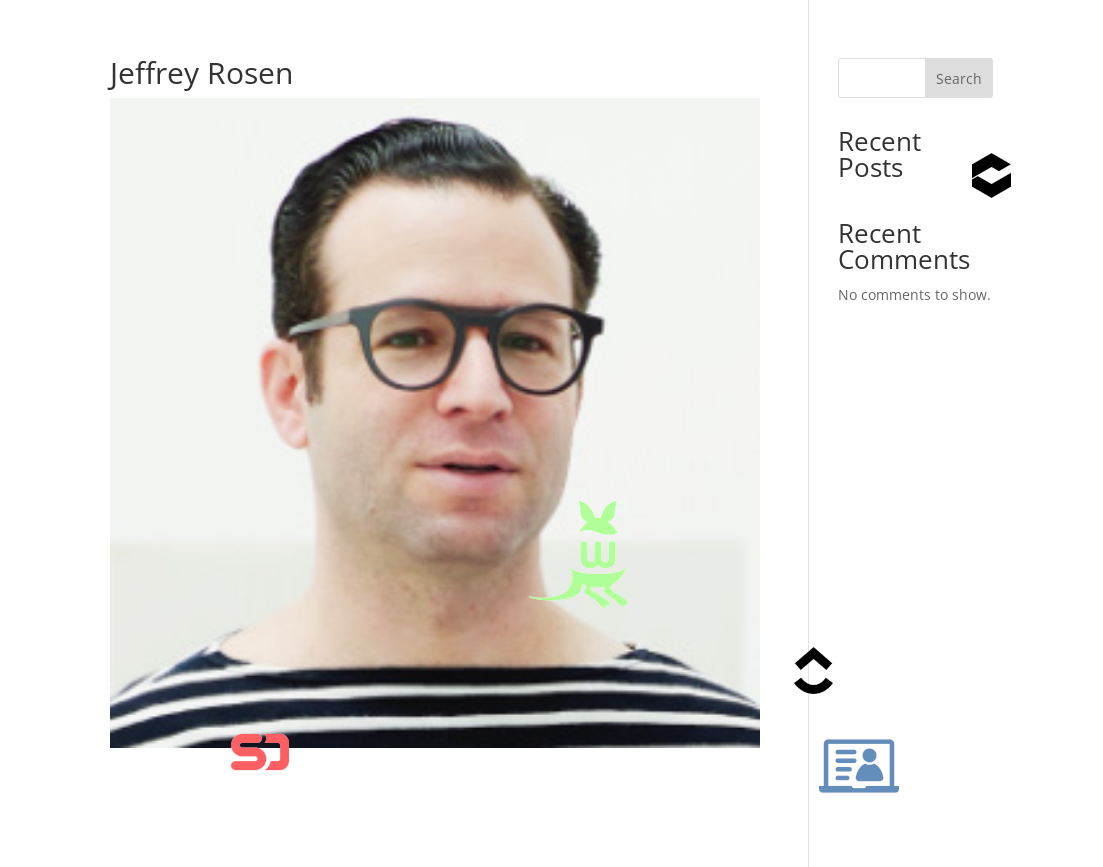 The height and width of the screenshot is (867, 1103). Describe the element at coordinates (260, 752) in the screenshot. I see `open speakerdeck profile or presentations` at that location.